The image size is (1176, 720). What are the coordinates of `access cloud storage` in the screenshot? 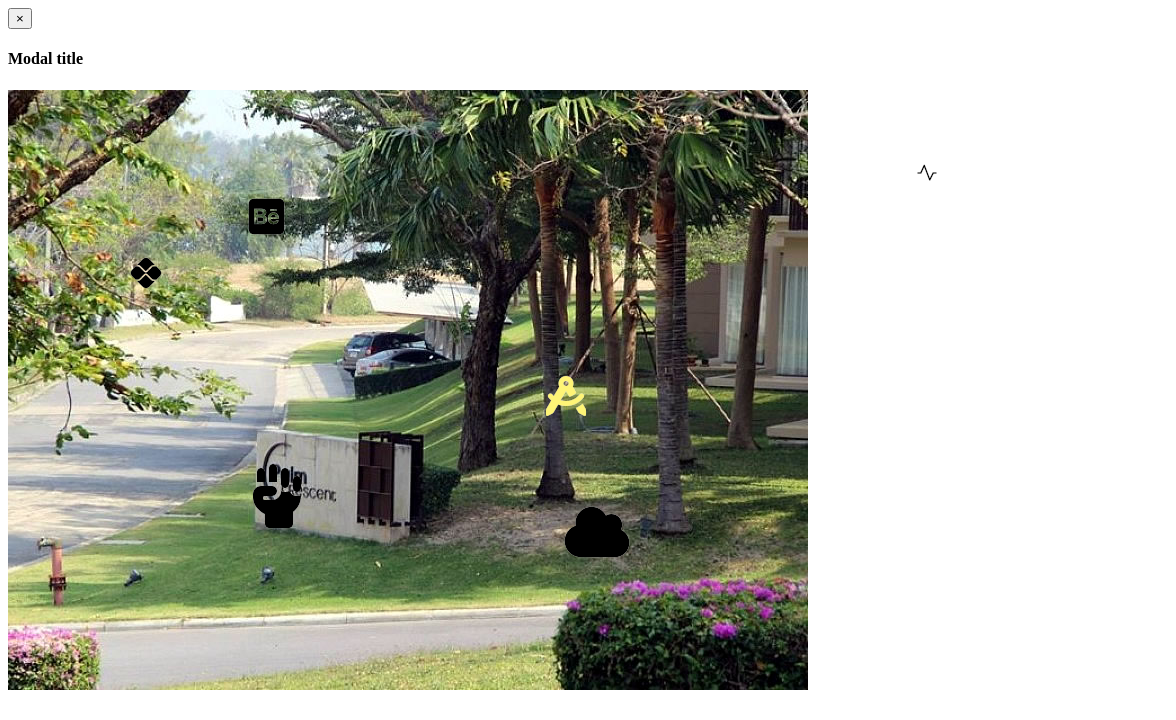 It's located at (597, 532).